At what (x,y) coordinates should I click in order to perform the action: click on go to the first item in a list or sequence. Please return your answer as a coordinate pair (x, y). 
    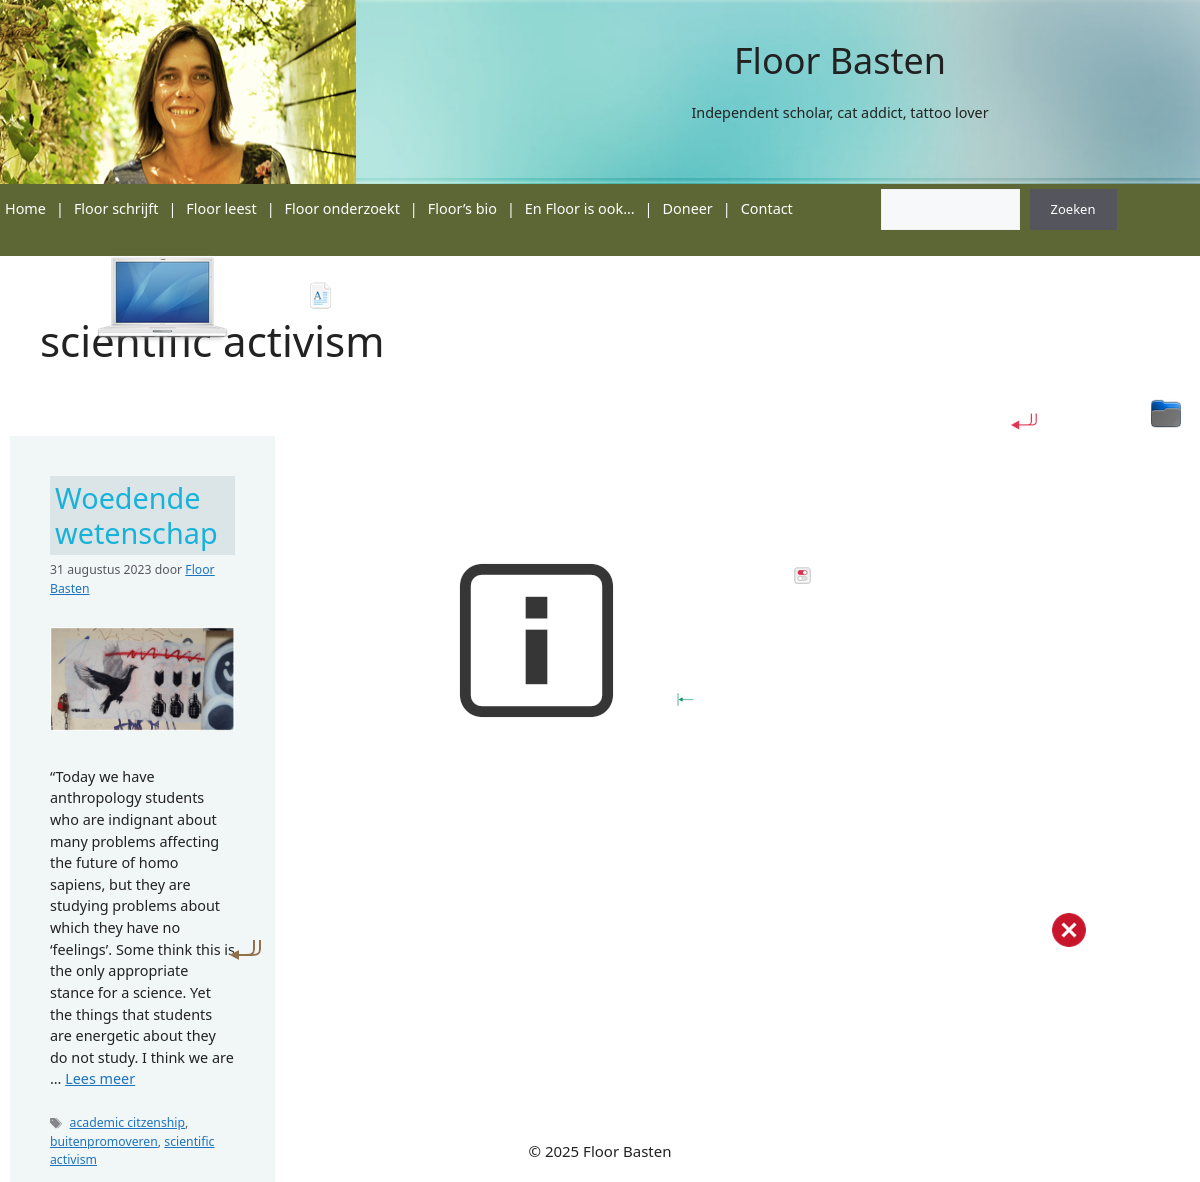
    Looking at the image, I should click on (685, 699).